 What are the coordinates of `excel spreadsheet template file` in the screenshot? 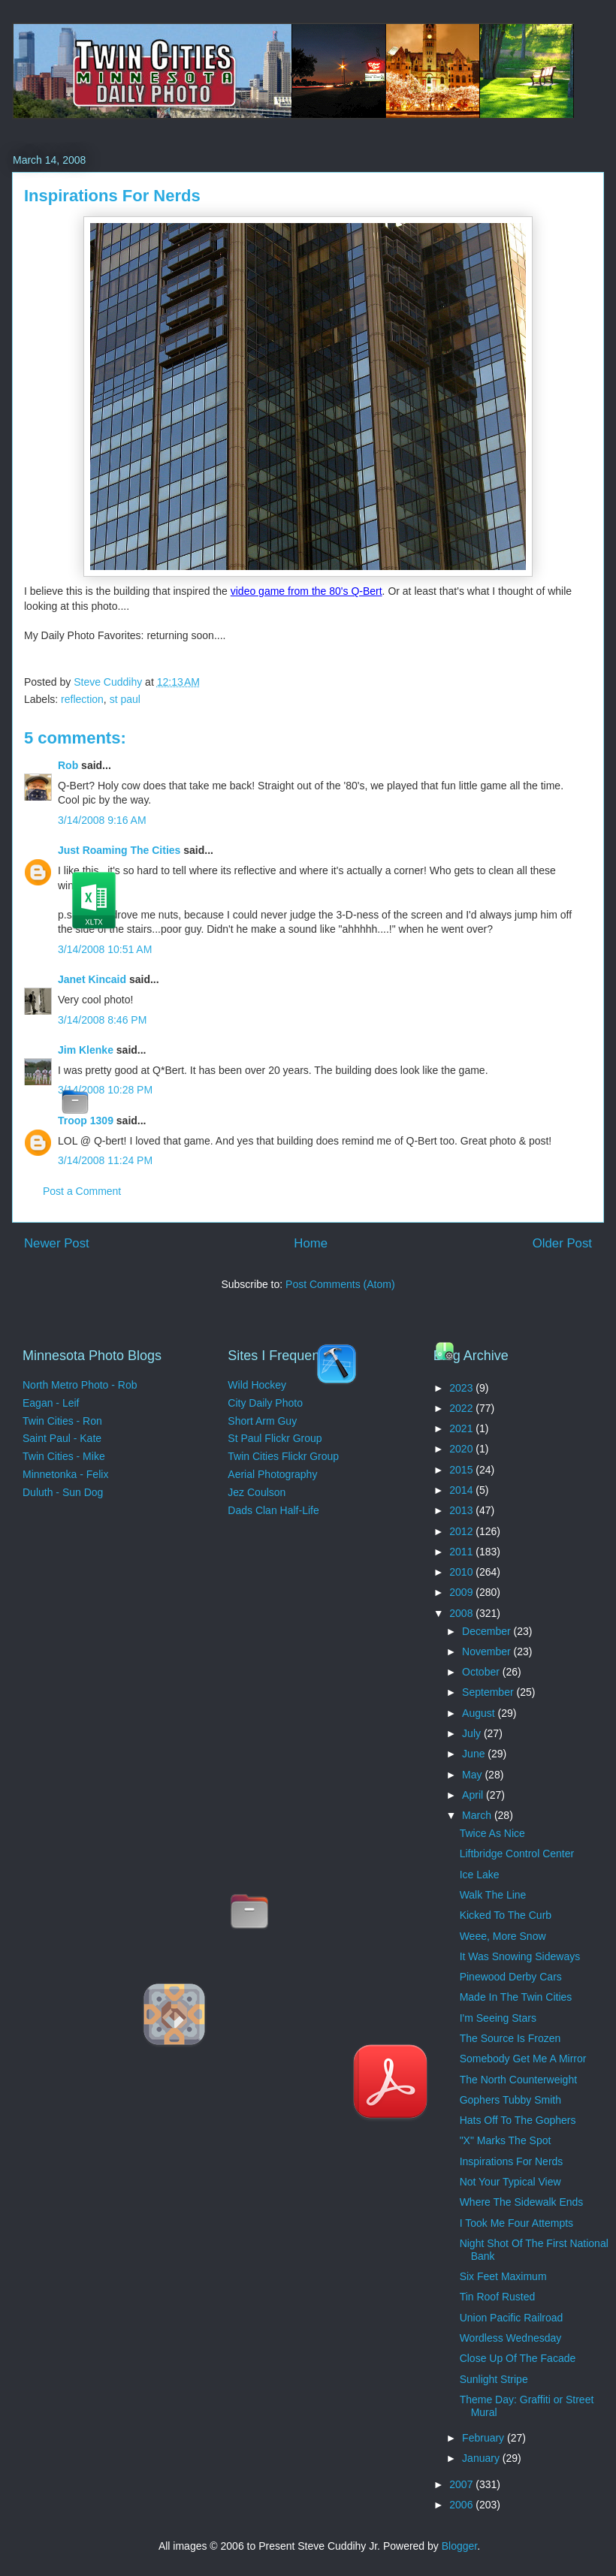 It's located at (94, 901).